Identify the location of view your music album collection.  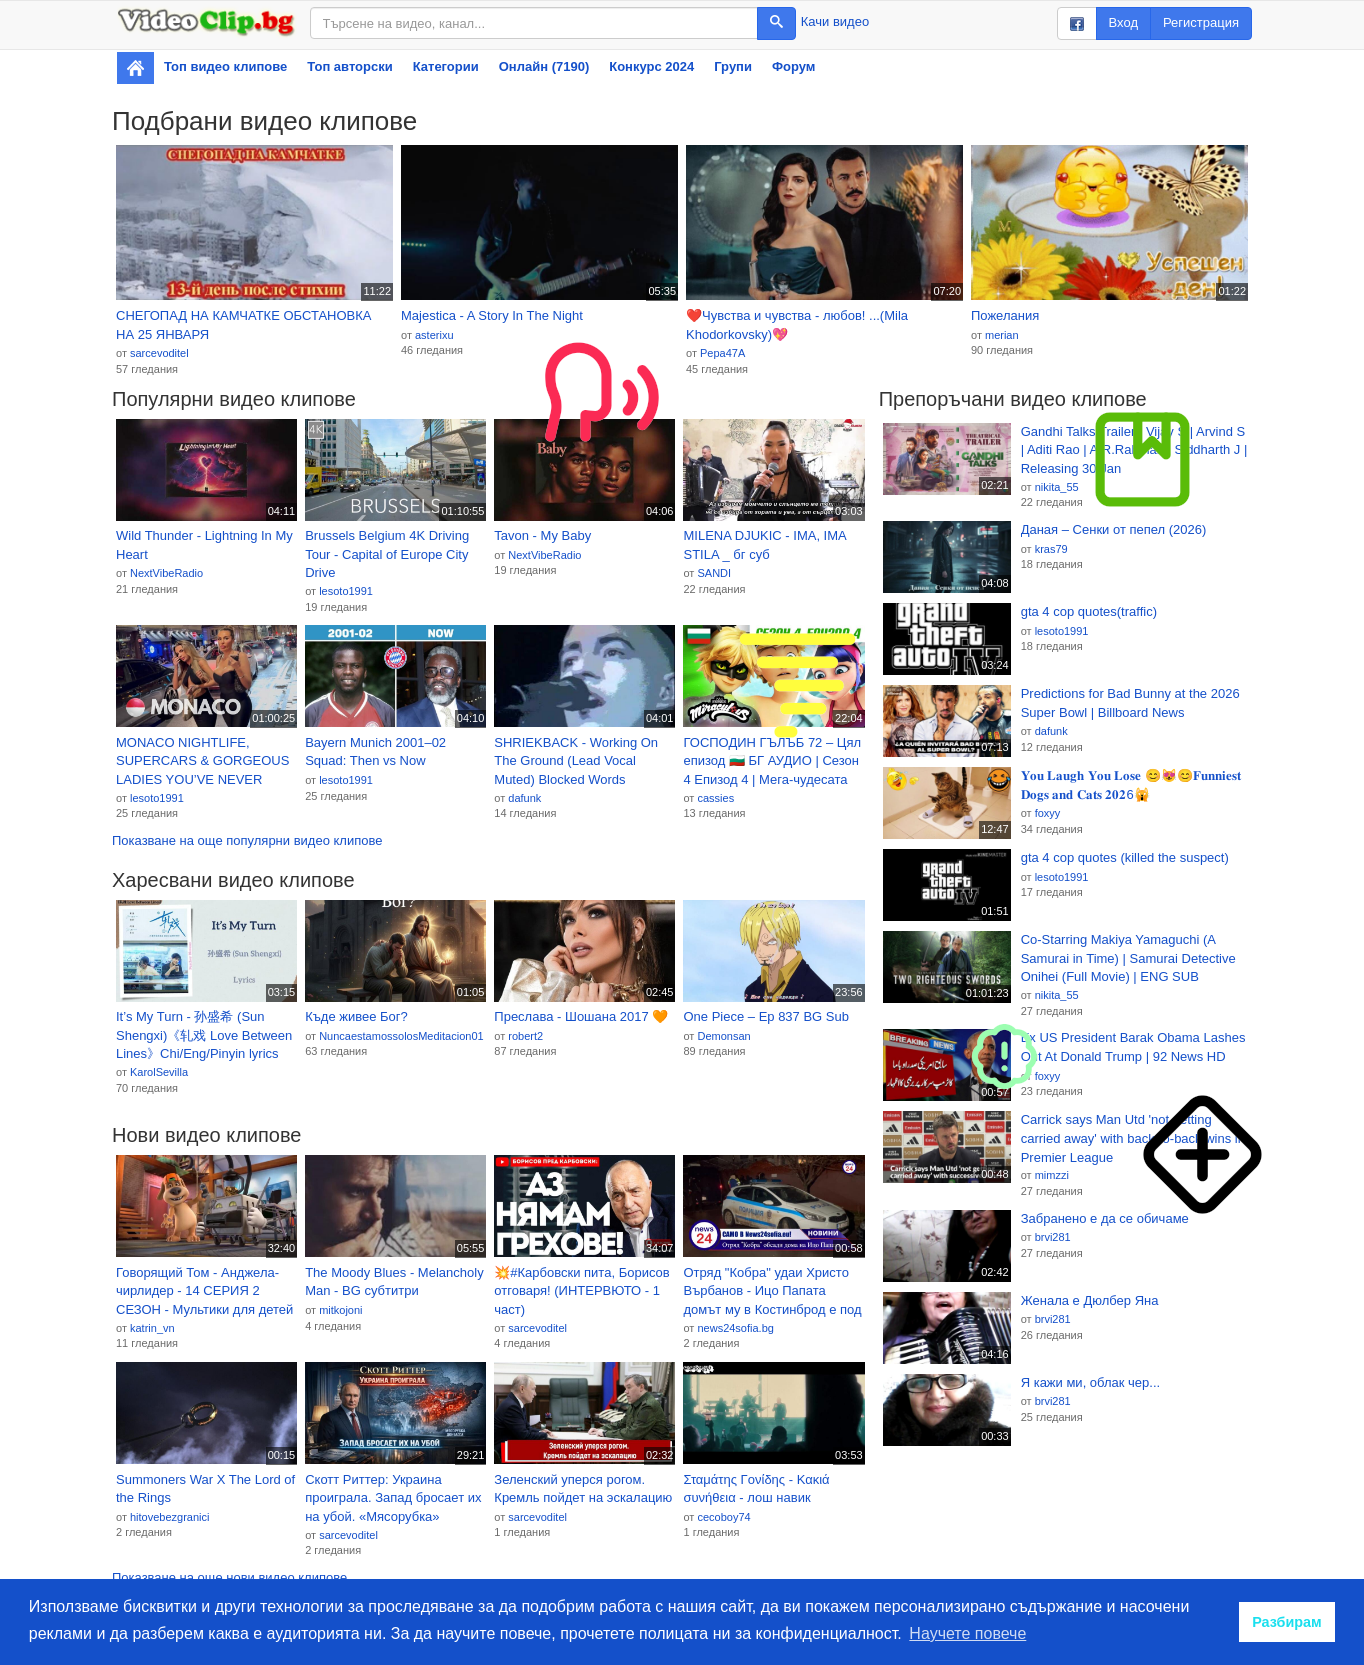
(1142, 459).